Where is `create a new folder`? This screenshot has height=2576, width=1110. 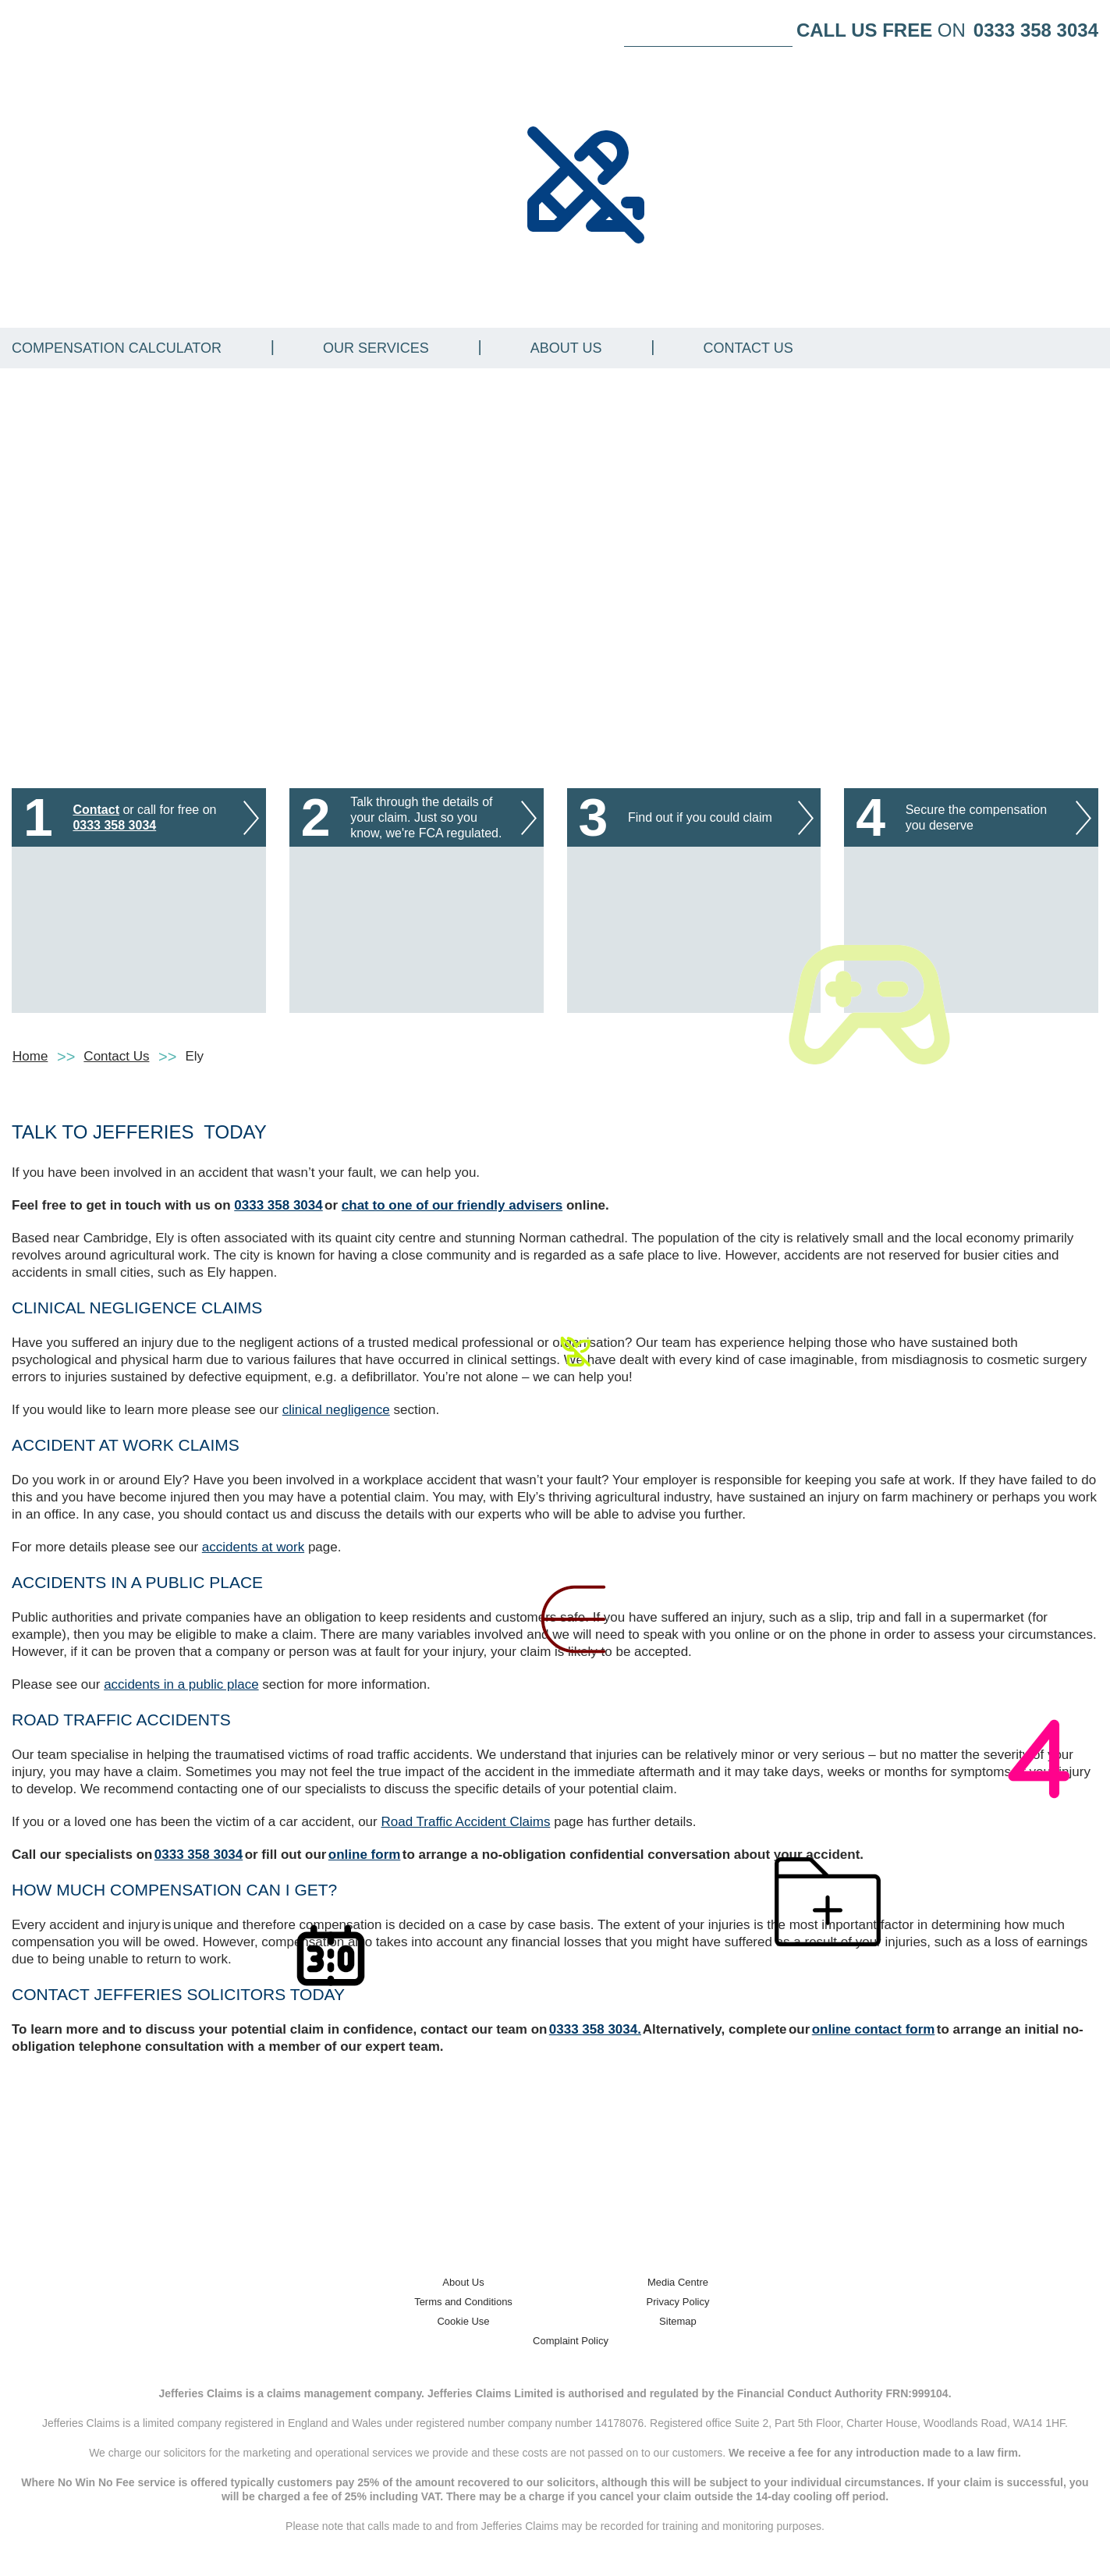
create a new folder is located at coordinates (828, 1902).